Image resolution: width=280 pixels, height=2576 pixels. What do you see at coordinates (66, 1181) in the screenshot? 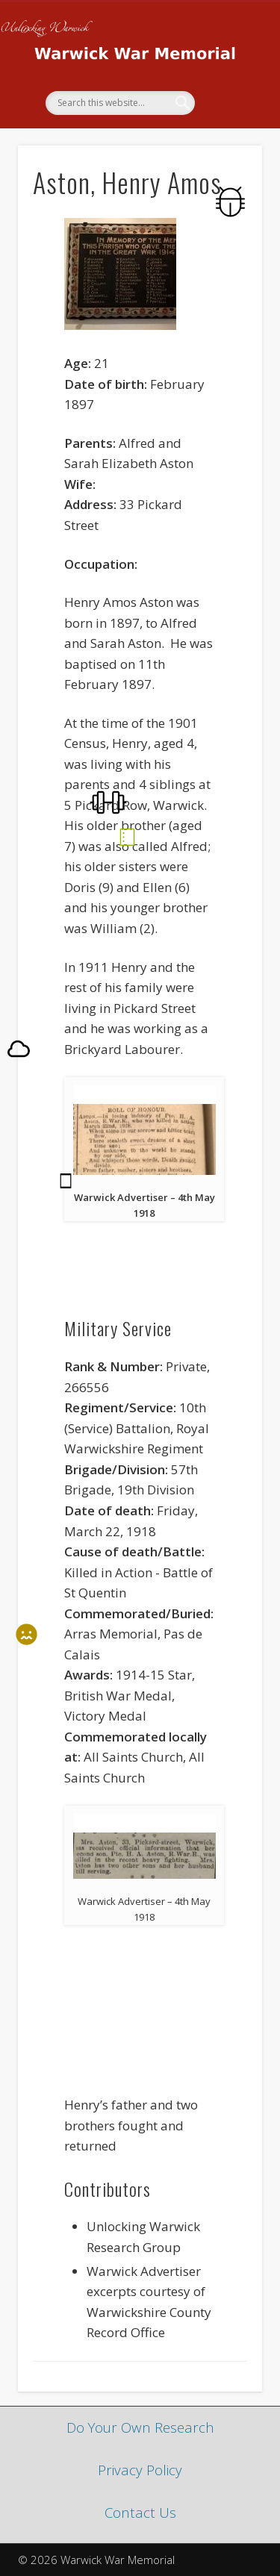
I see `switch to tablet display mode` at bounding box center [66, 1181].